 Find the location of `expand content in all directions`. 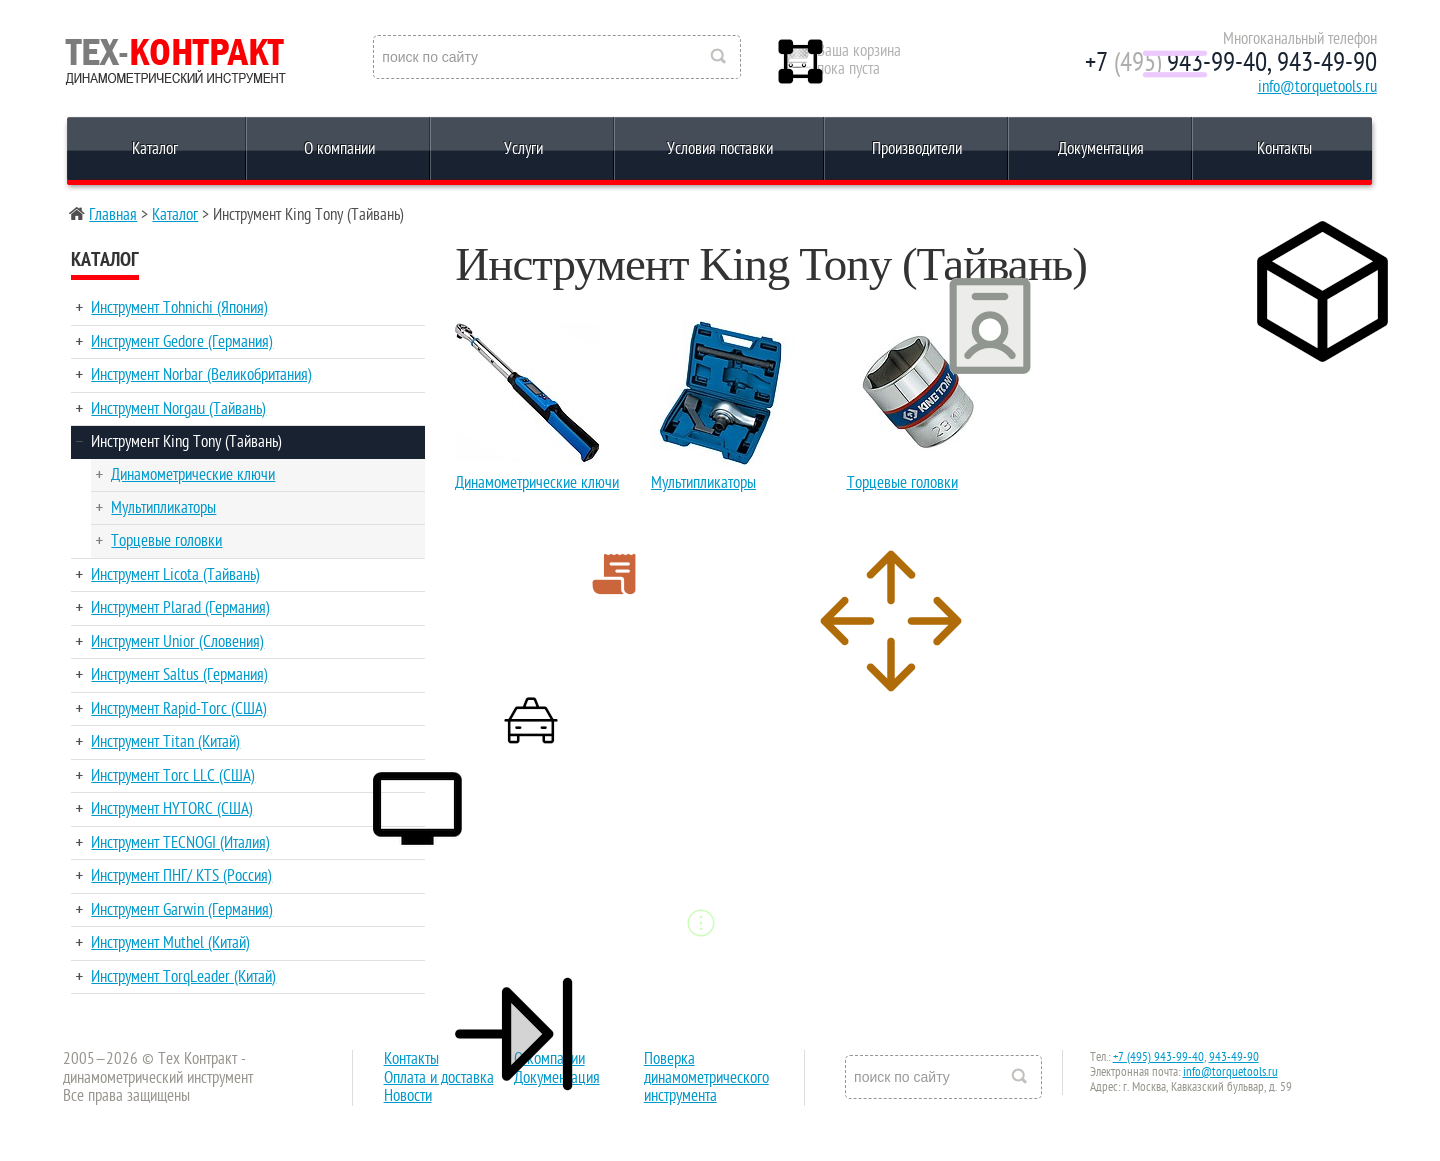

expand content in all directions is located at coordinates (891, 621).